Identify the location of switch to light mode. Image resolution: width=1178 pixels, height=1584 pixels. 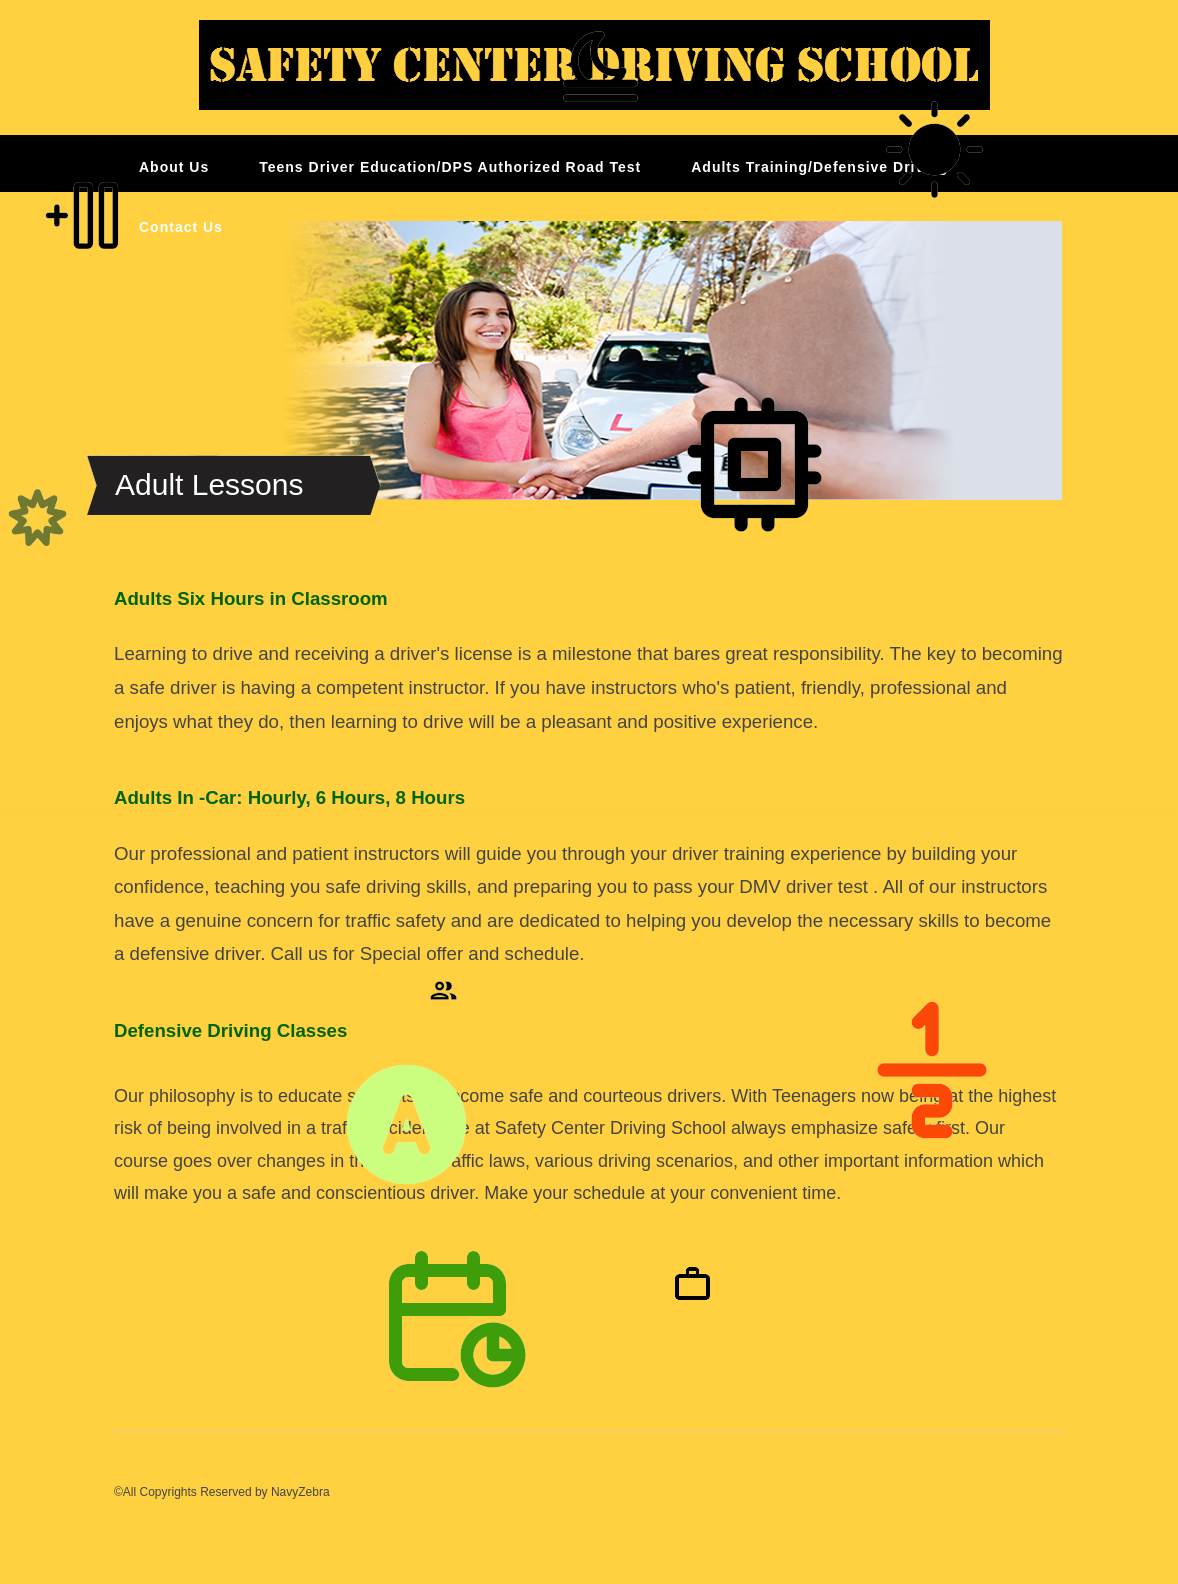
(934, 149).